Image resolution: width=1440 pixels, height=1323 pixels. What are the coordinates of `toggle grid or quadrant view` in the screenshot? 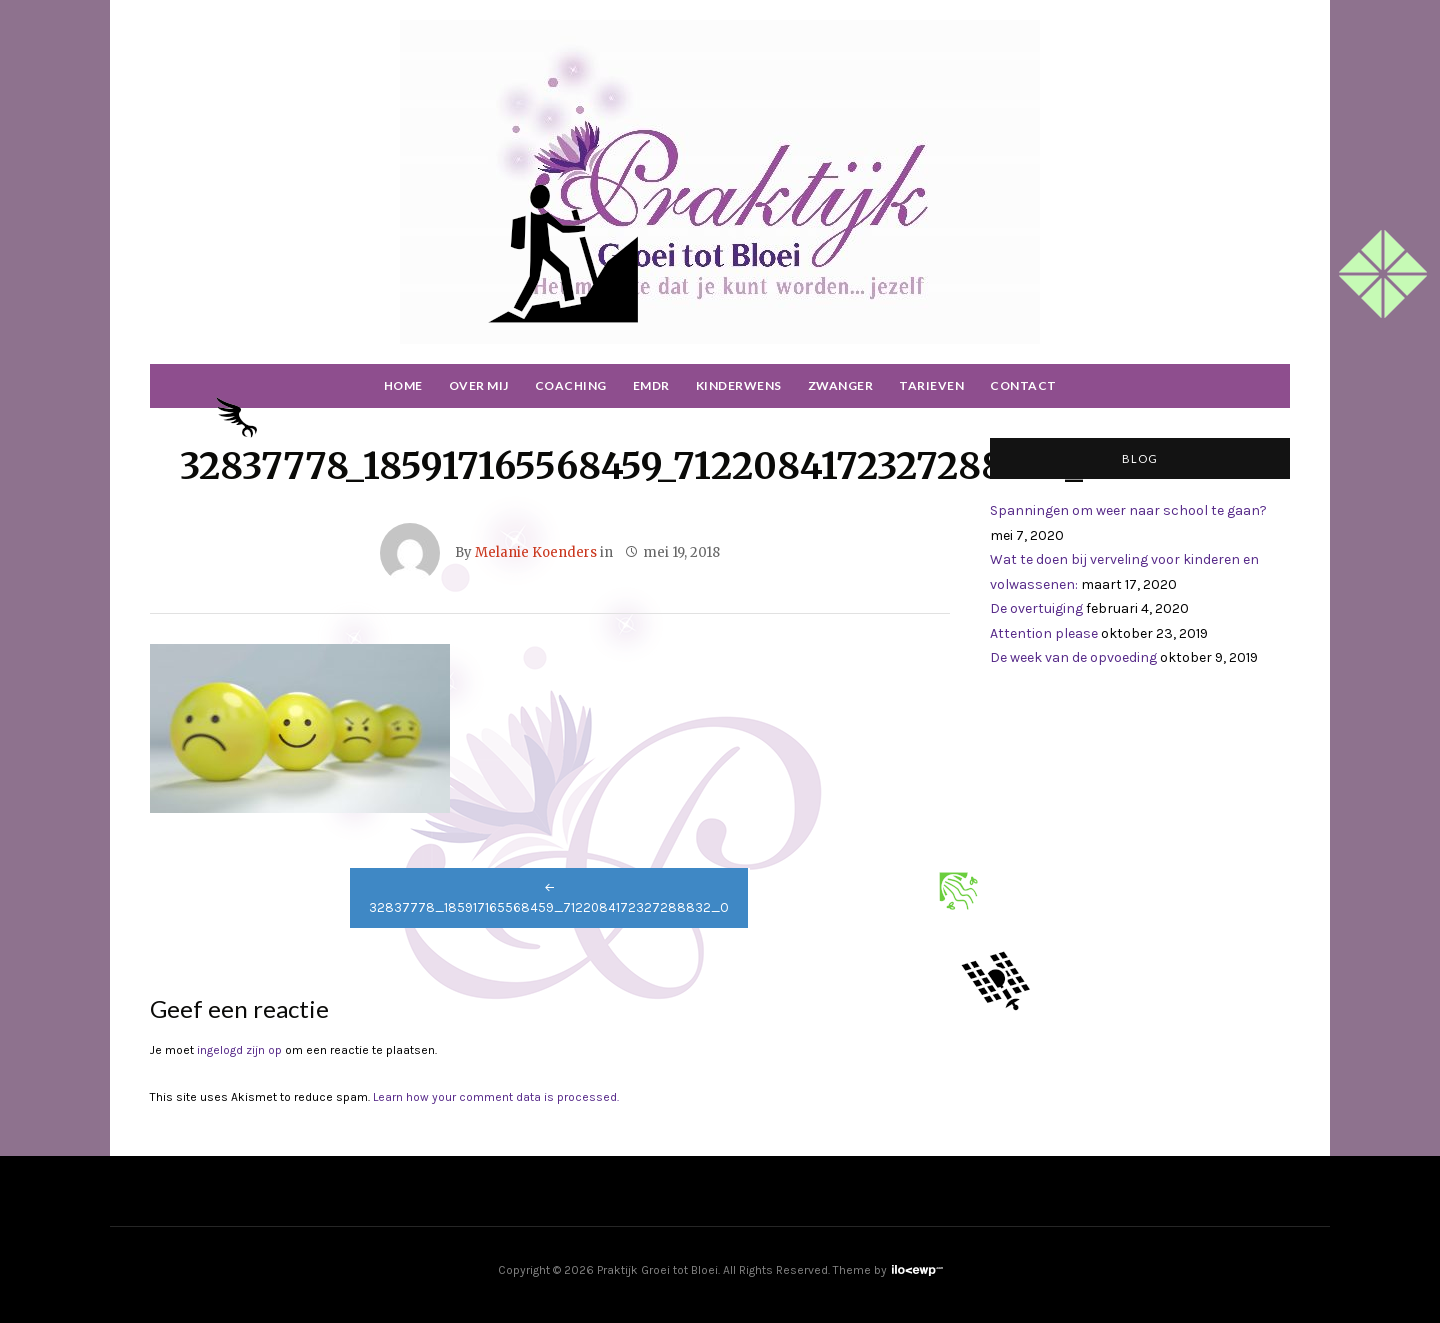 It's located at (1383, 274).